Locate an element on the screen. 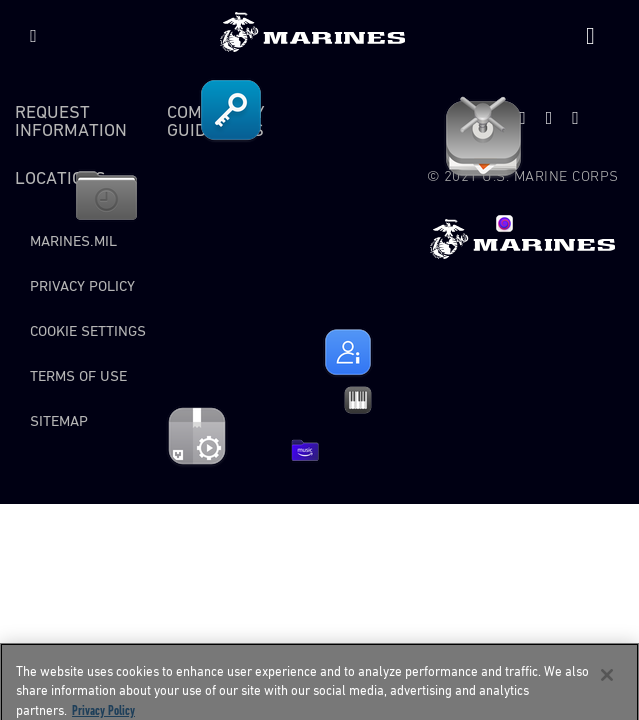 This screenshot has width=639, height=720. open user account preferences is located at coordinates (348, 353).